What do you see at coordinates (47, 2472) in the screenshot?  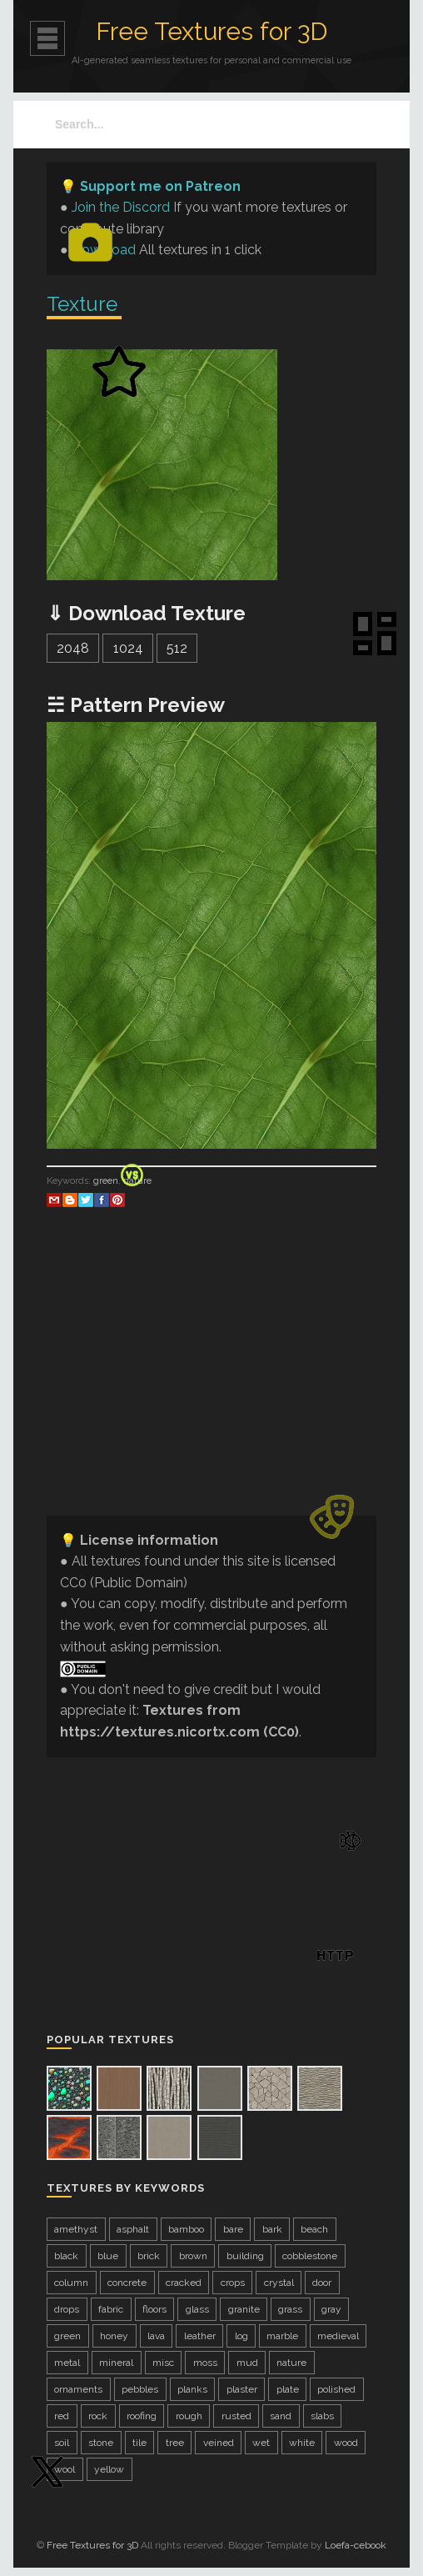 I see `share to X (formerly Twitter)` at bounding box center [47, 2472].